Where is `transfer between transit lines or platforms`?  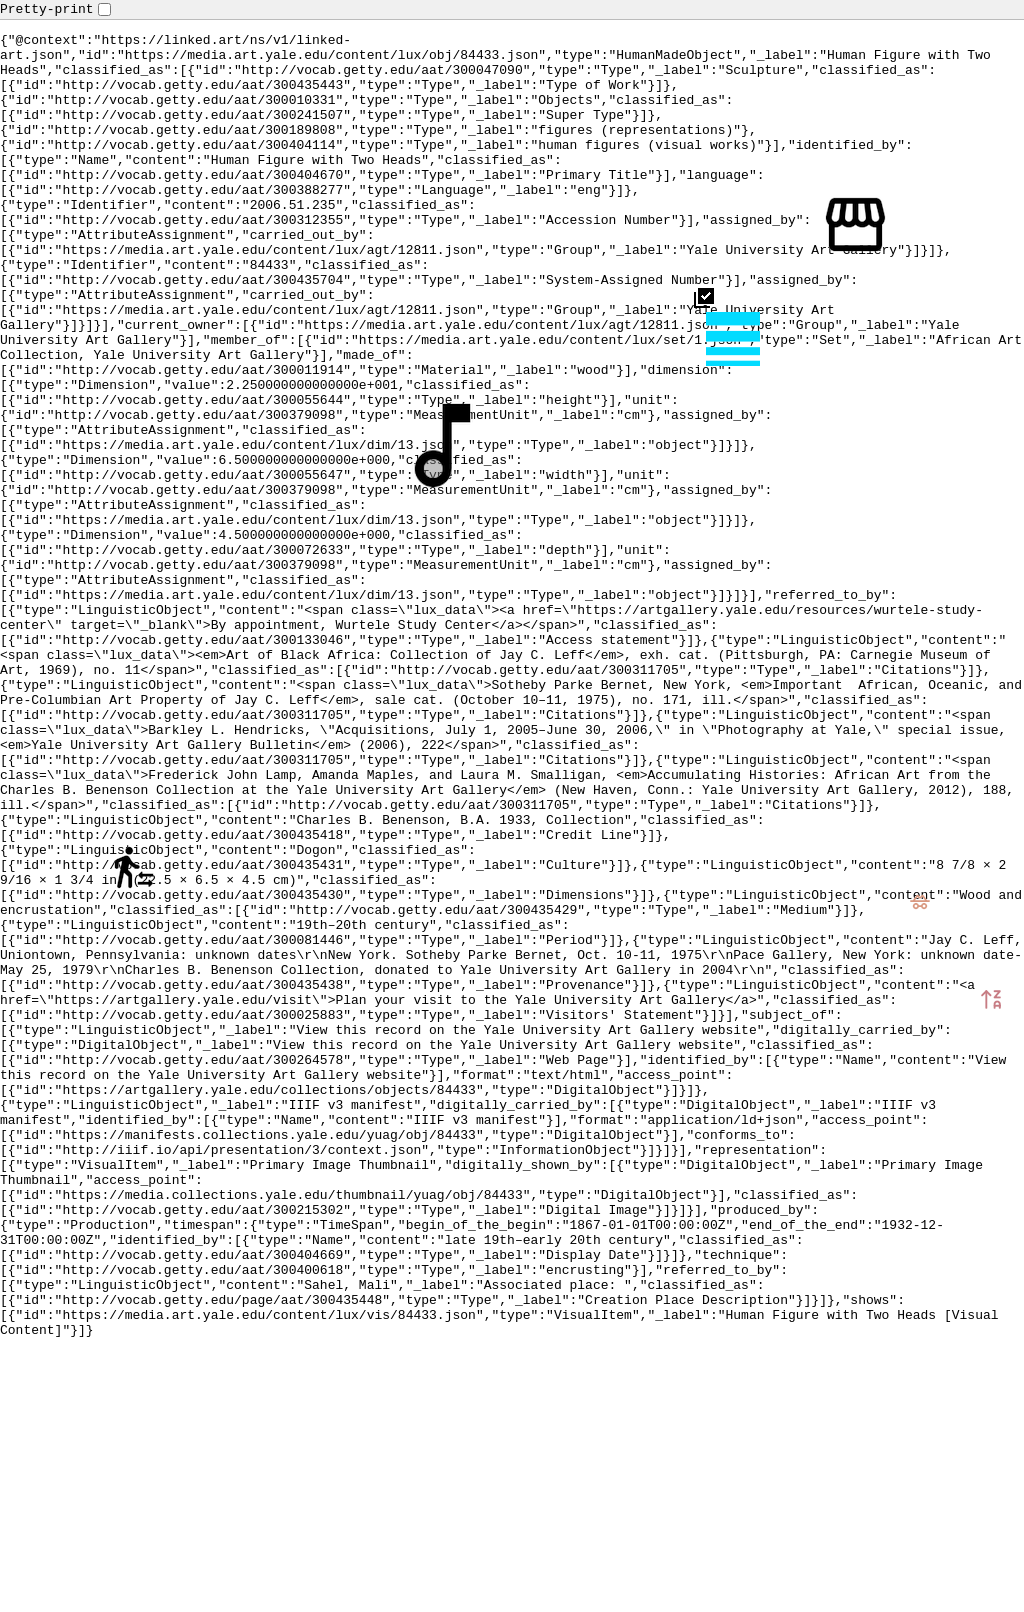 transfer between transit lines or platforms is located at coordinates (134, 867).